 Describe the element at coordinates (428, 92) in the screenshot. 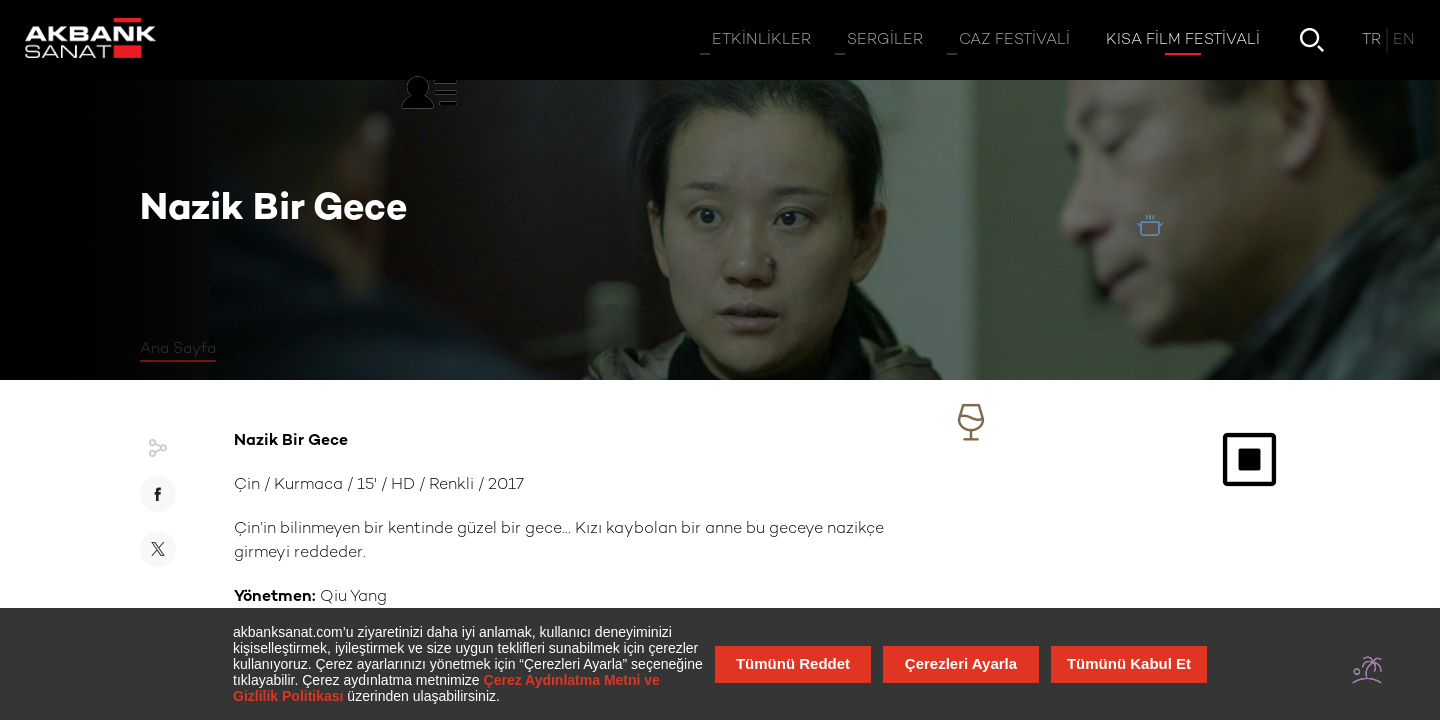

I see `view user directory or contact list` at that location.